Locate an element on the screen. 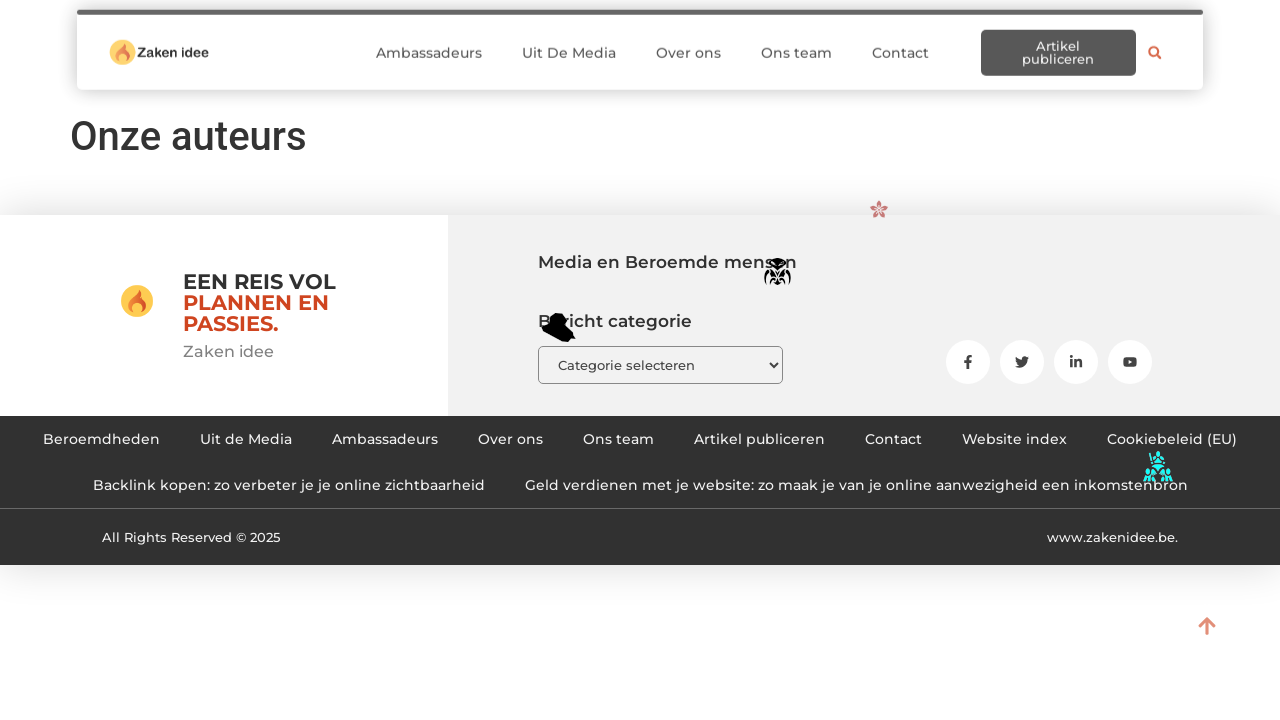 The width and height of the screenshot is (1280, 720). indicates an alien or bug-type enemy is located at coordinates (777, 271).